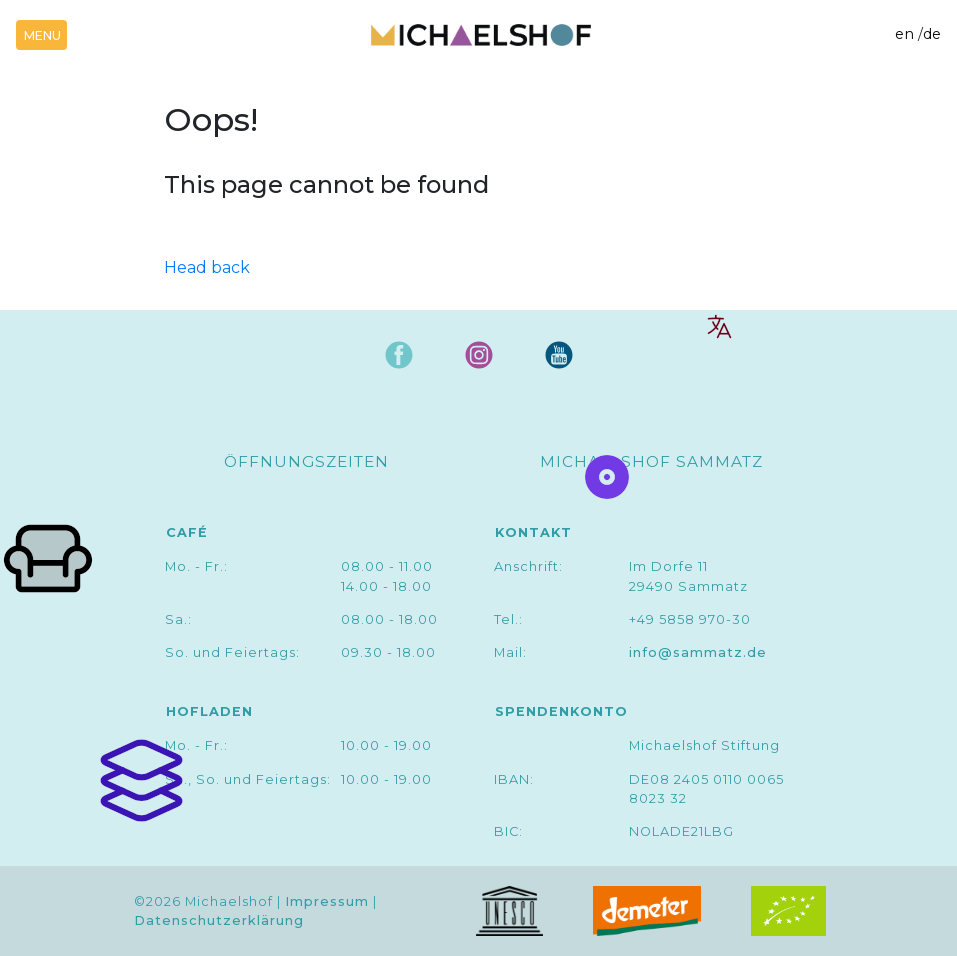 The height and width of the screenshot is (956, 957). I want to click on toggle layer visibility in an editor, so click(141, 780).